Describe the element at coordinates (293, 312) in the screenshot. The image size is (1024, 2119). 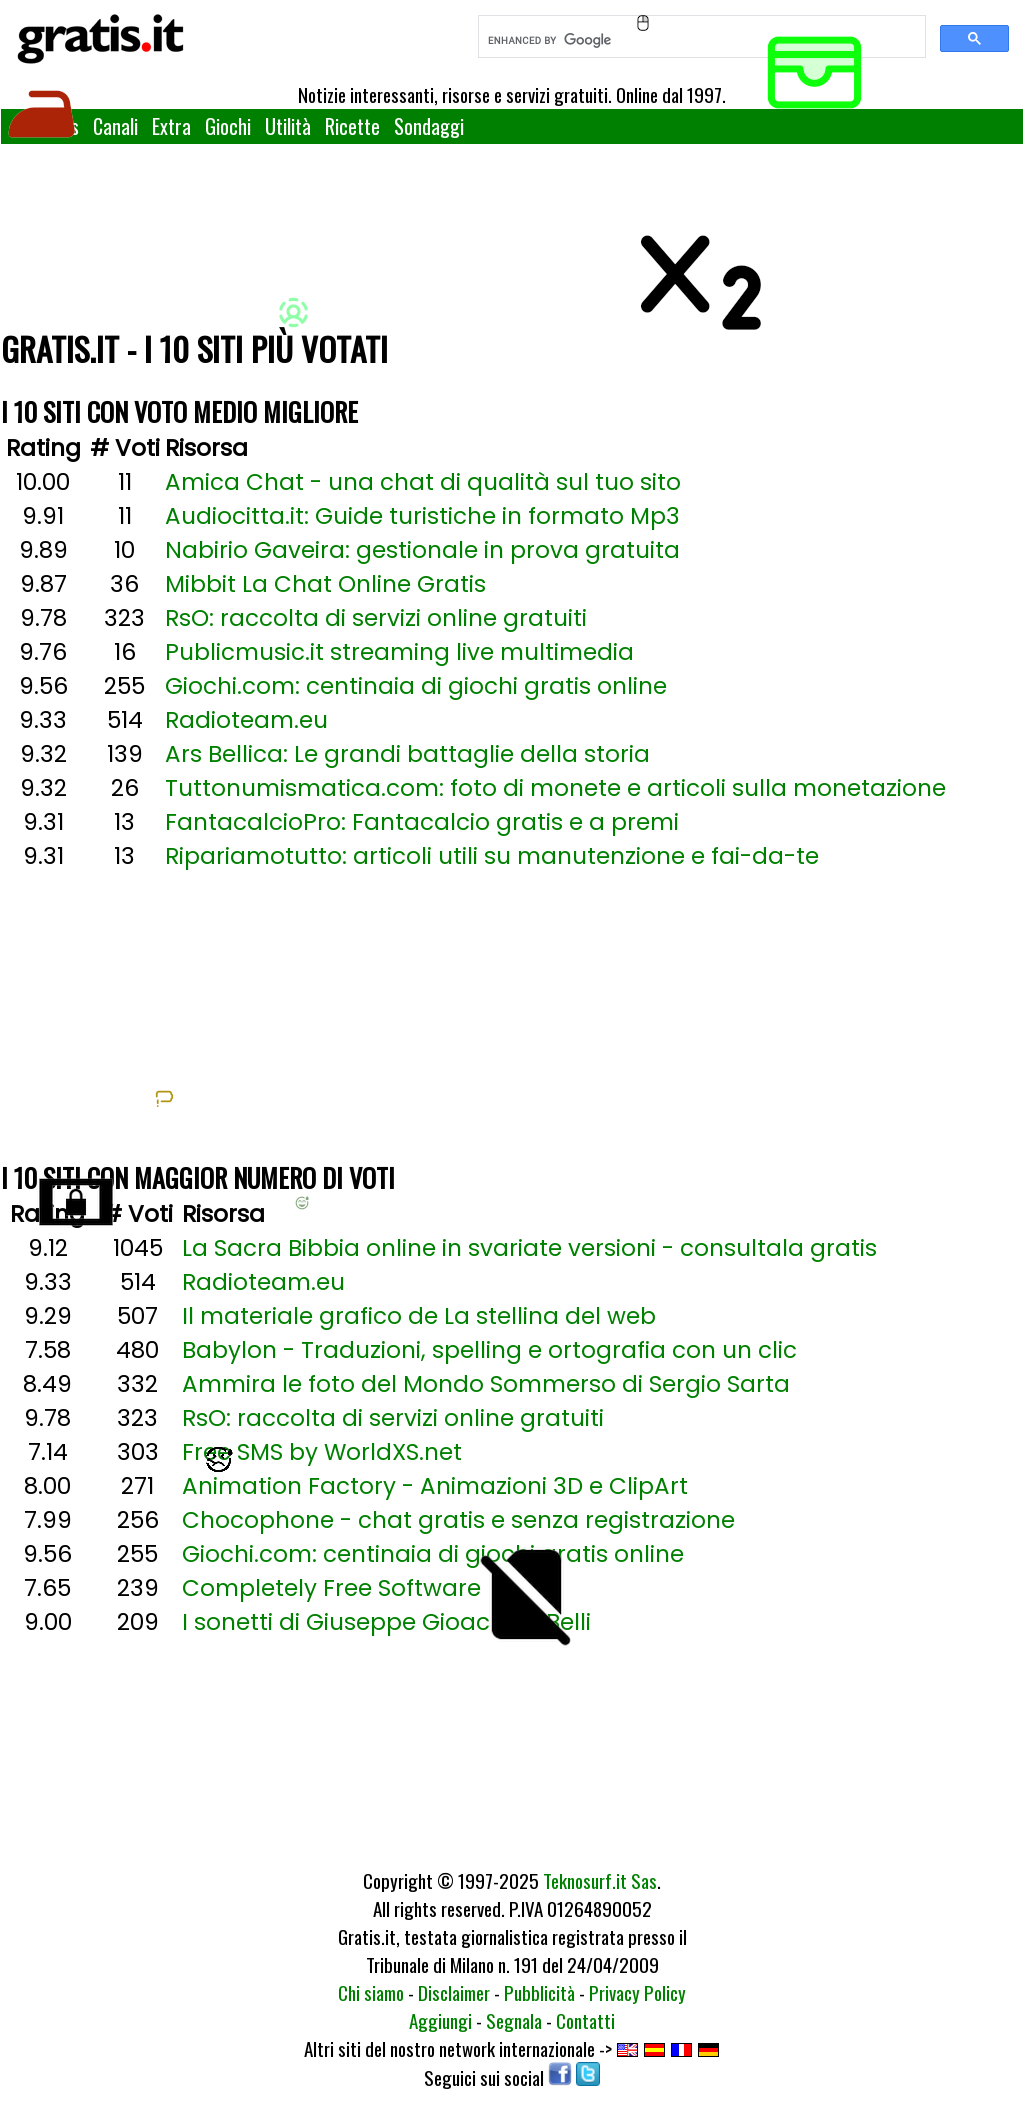
I see `incomplete or pending user profile` at that location.